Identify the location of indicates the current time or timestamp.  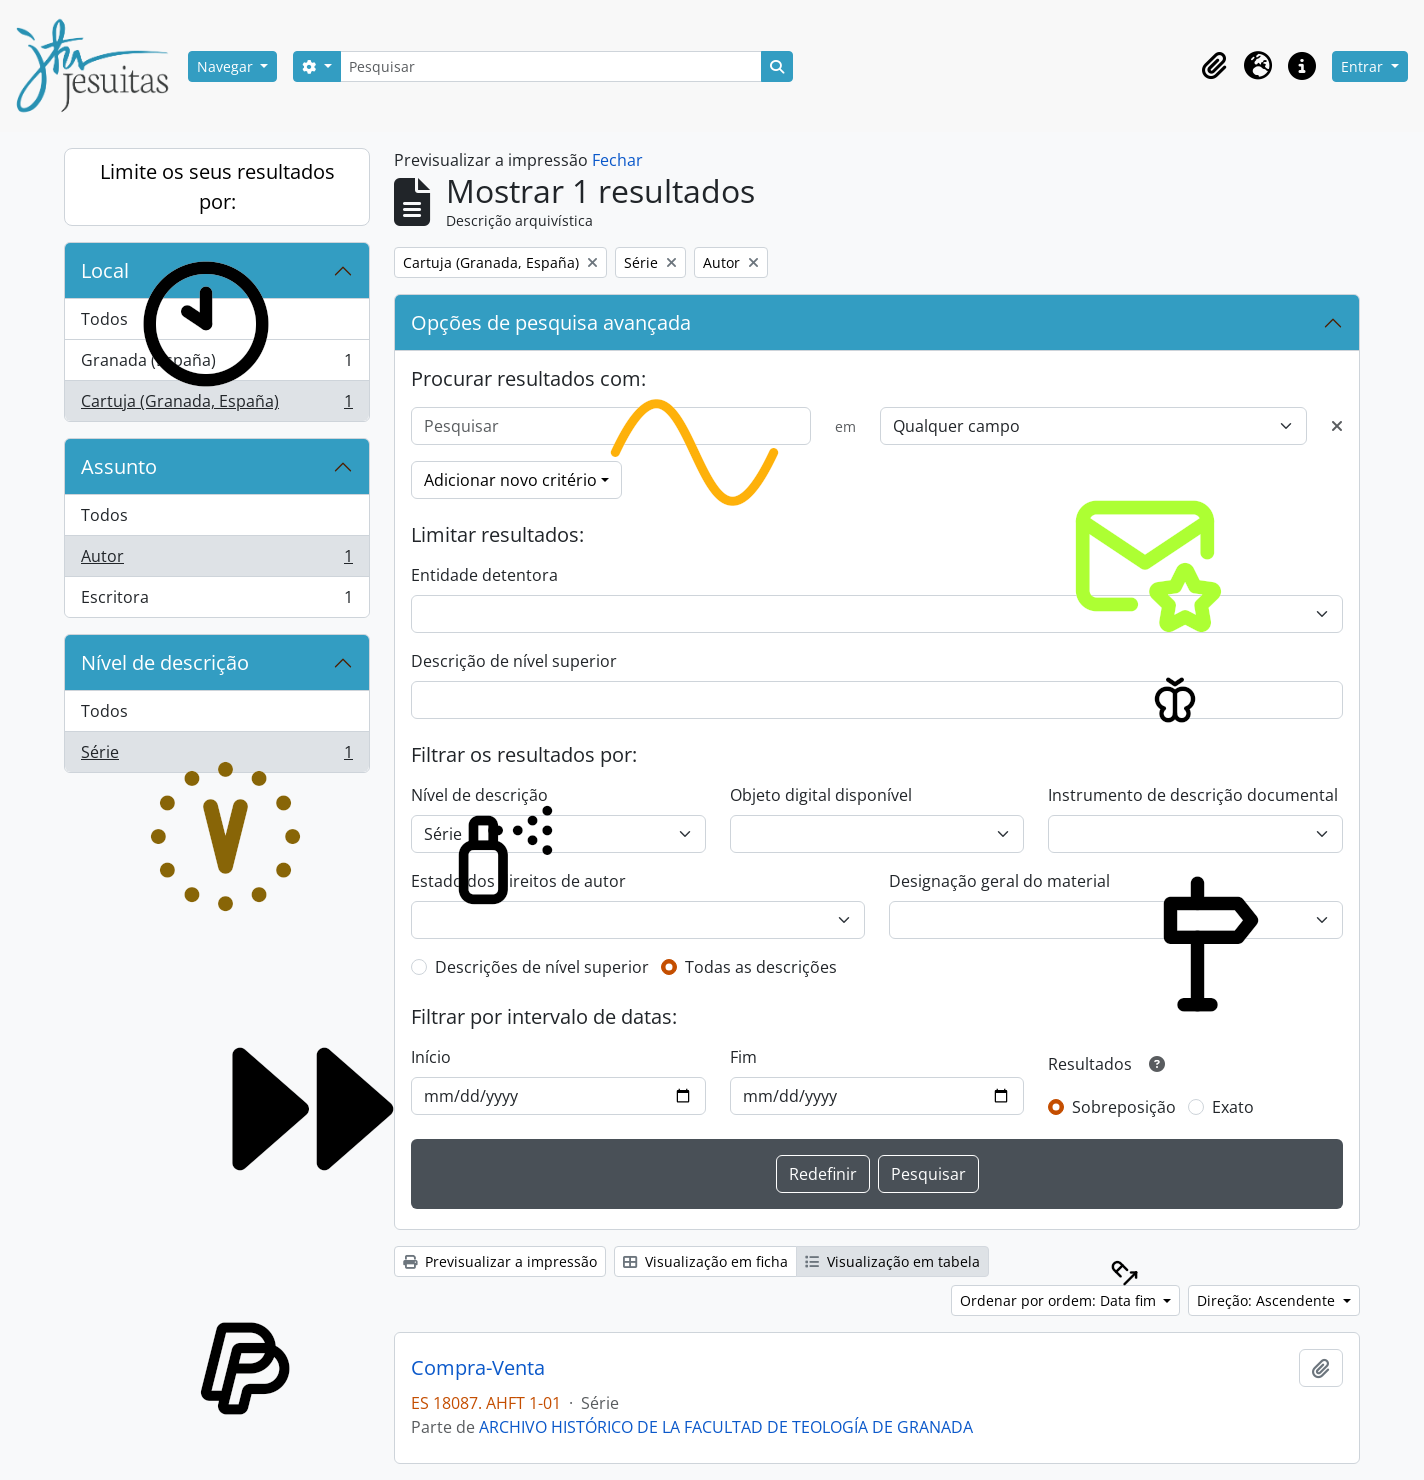
(206, 324).